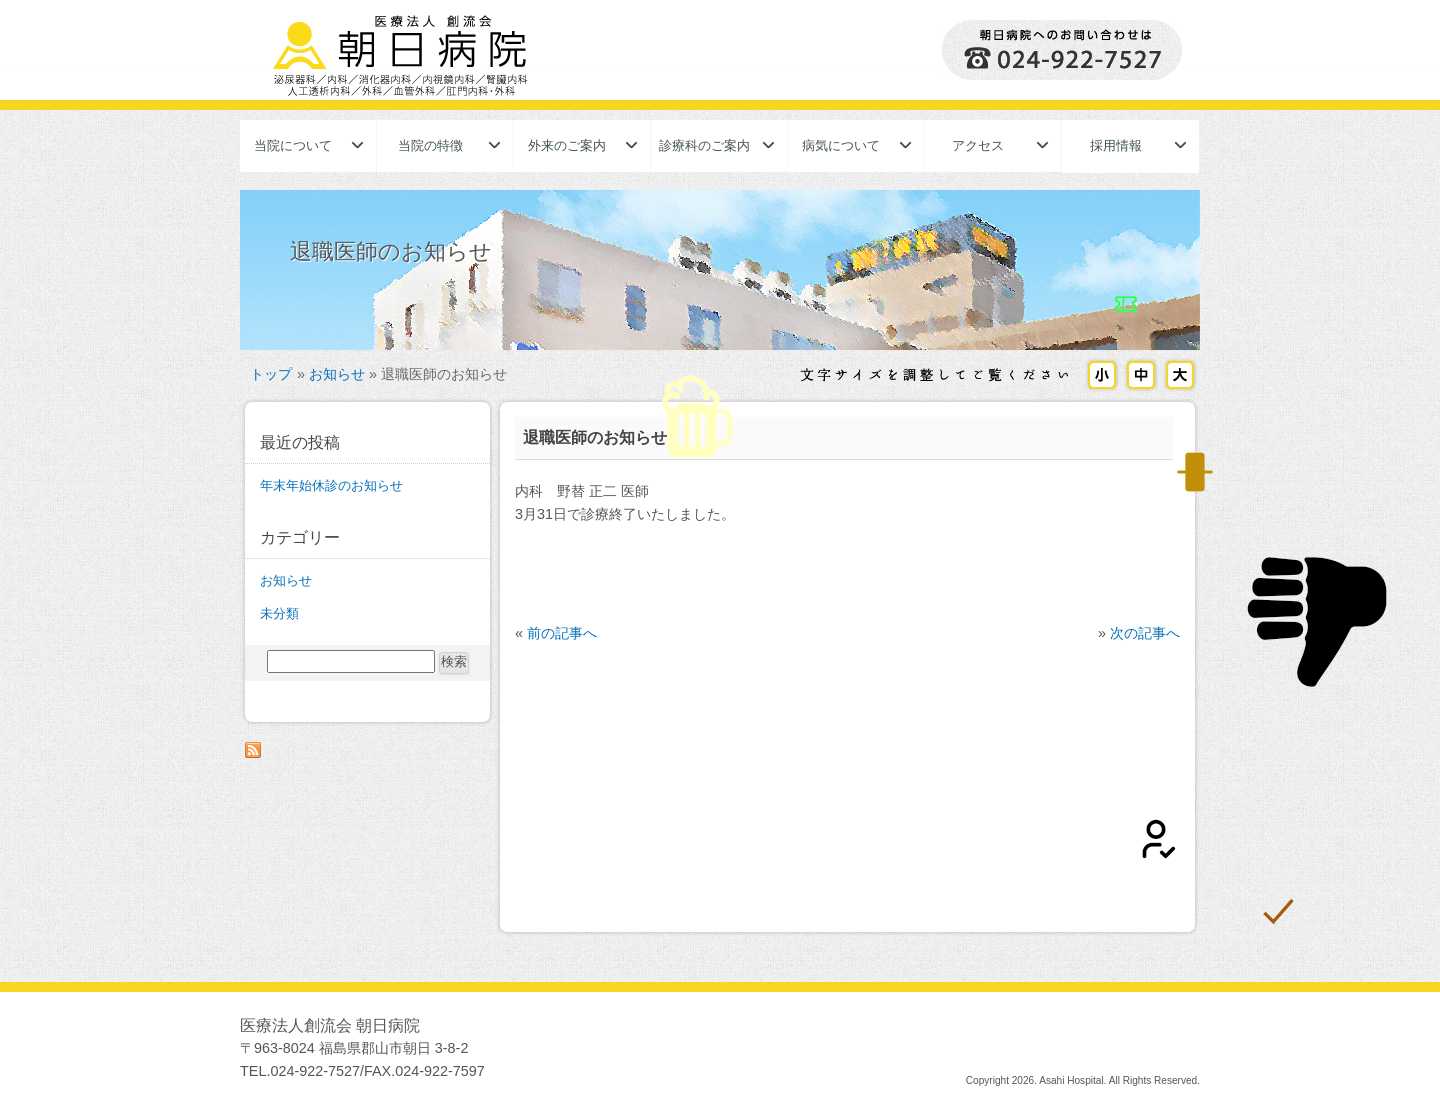  Describe the element at coordinates (1317, 622) in the screenshot. I see `dislike or downvote content` at that location.